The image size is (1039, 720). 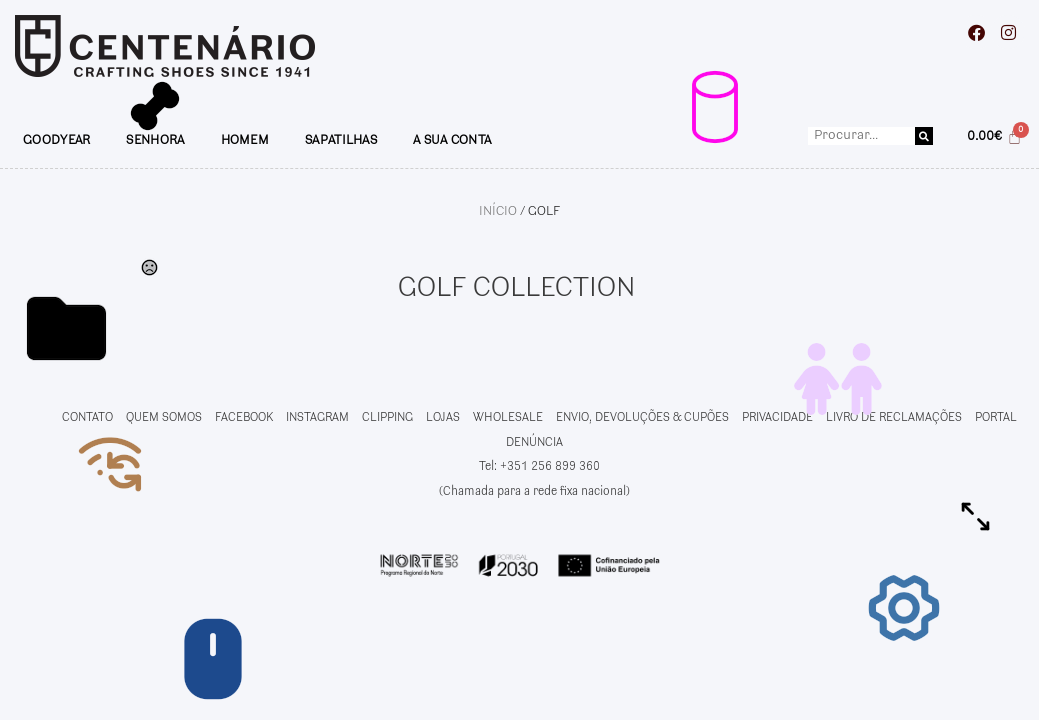 What do you see at coordinates (904, 608) in the screenshot?
I see `access settings or preferences` at bounding box center [904, 608].